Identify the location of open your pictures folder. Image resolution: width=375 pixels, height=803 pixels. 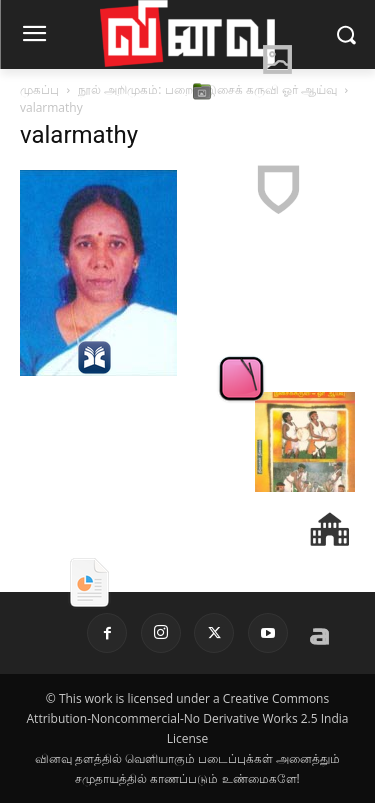
(202, 91).